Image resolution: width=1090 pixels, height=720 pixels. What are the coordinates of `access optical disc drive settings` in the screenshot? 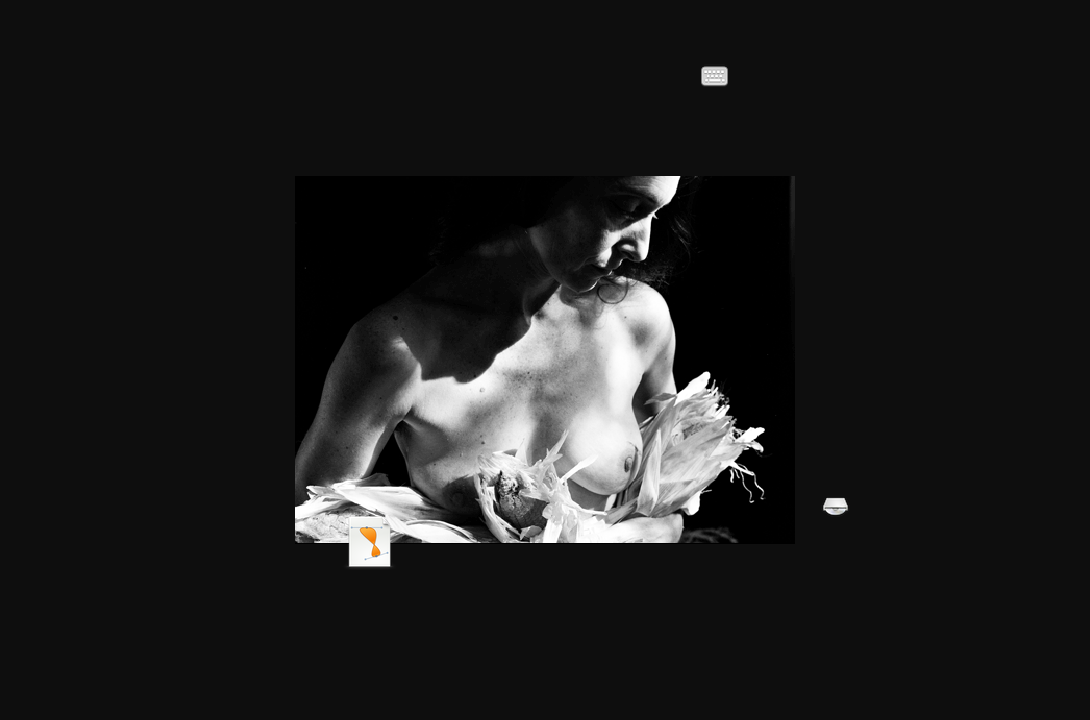 It's located at (835, 505).